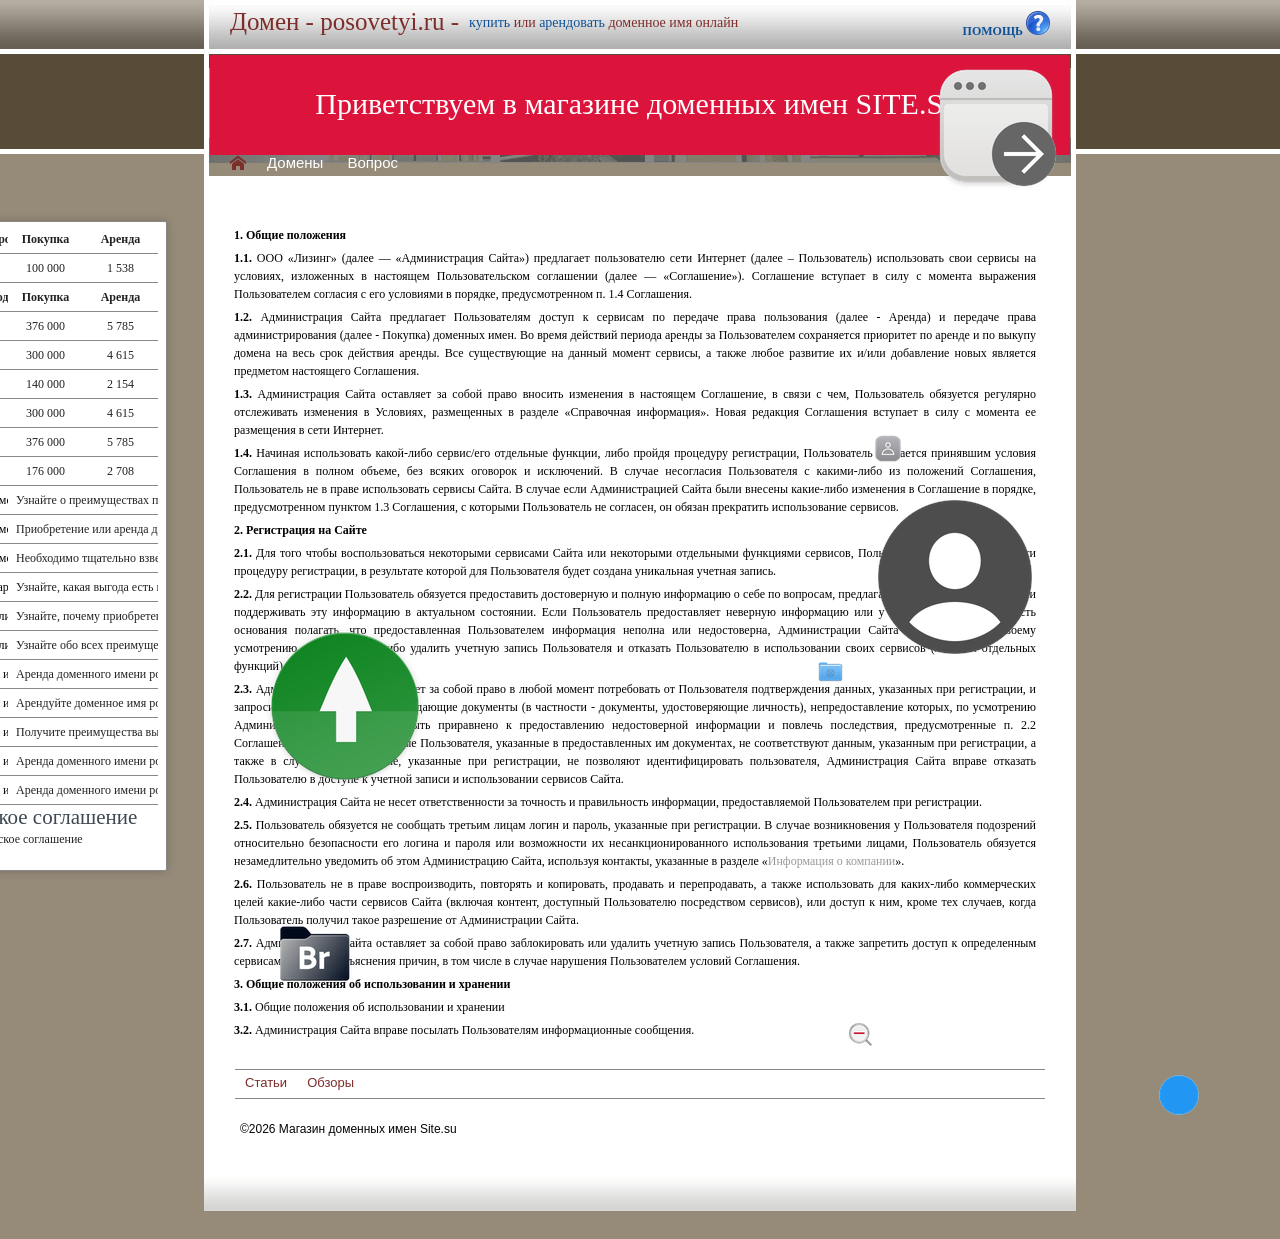 The width and height of the screenshot is (1280, 1239). Describe the element at coordinates (314, 955) in the screenshot. I see `folder containing Adobe Bridge files` at that location.